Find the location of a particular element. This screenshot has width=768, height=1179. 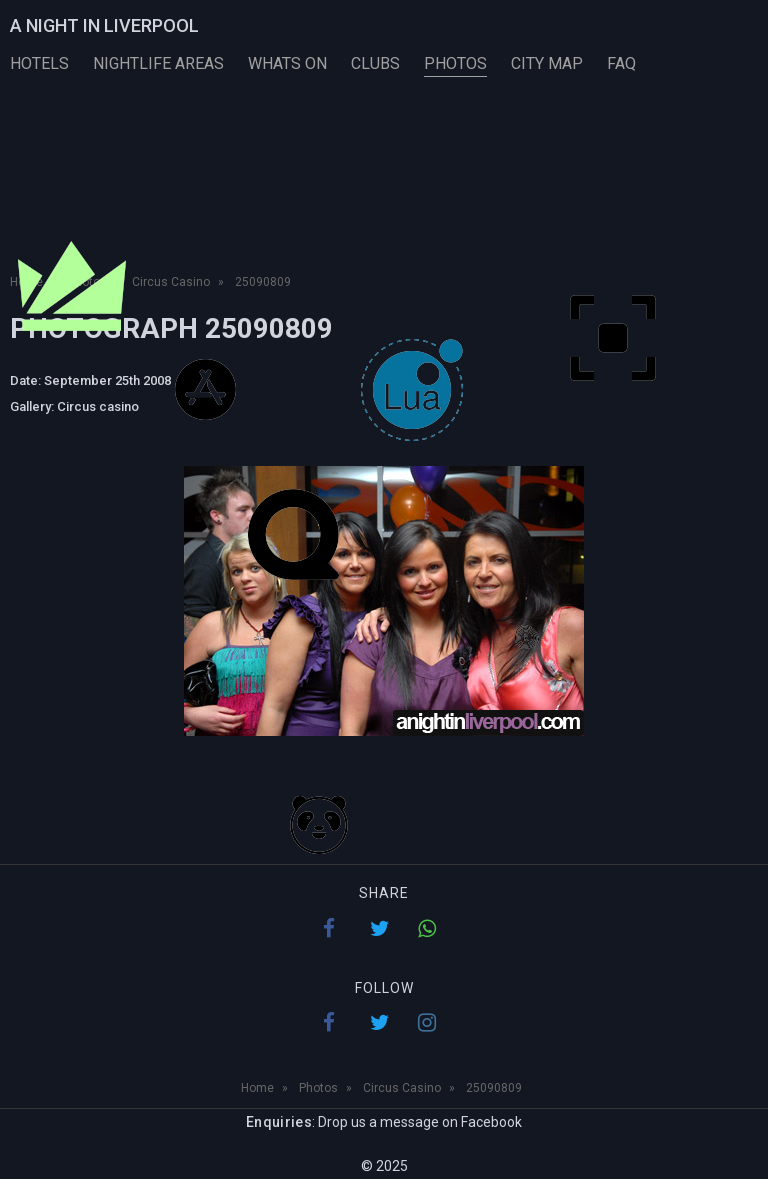

open the Apple App Store is located at coordinates (205, 389).